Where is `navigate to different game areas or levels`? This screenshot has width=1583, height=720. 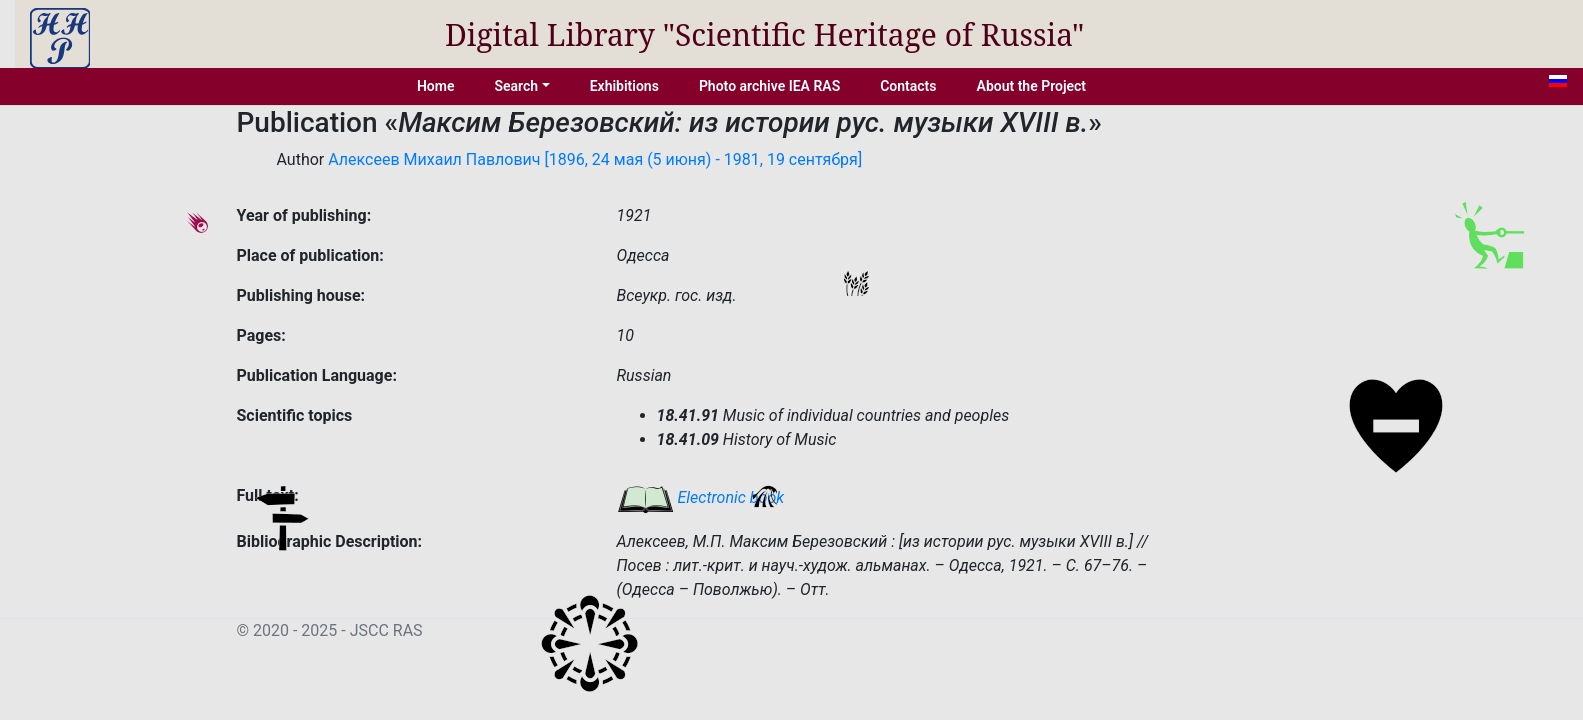 navigate to different game areas or levels is located at coordinates (282, 517).